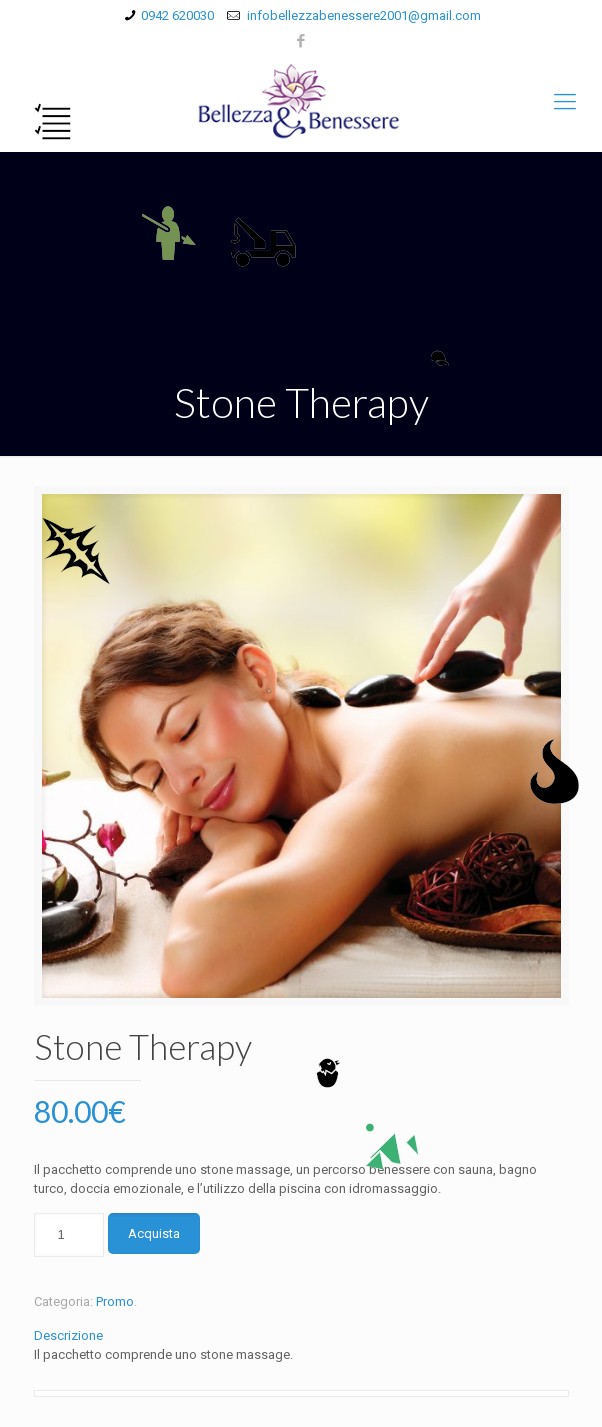  I want to click on request roadside assistance, so click(263, 242).